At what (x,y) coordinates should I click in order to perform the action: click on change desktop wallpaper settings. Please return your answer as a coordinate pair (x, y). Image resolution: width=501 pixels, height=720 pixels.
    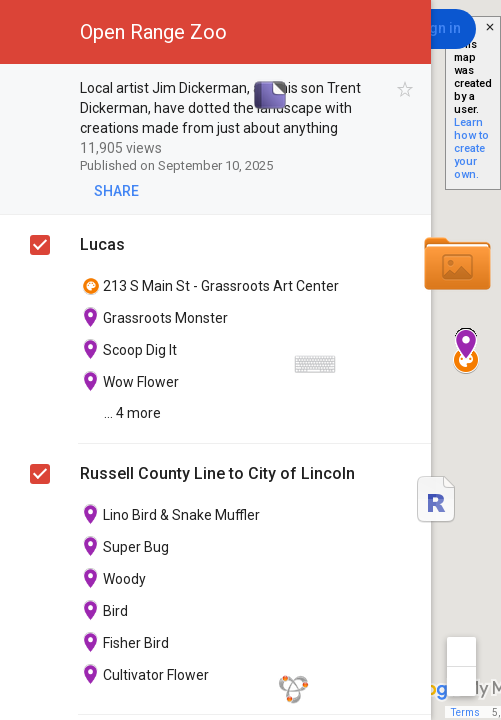
    Looking at the image, I should click on (270, 94).